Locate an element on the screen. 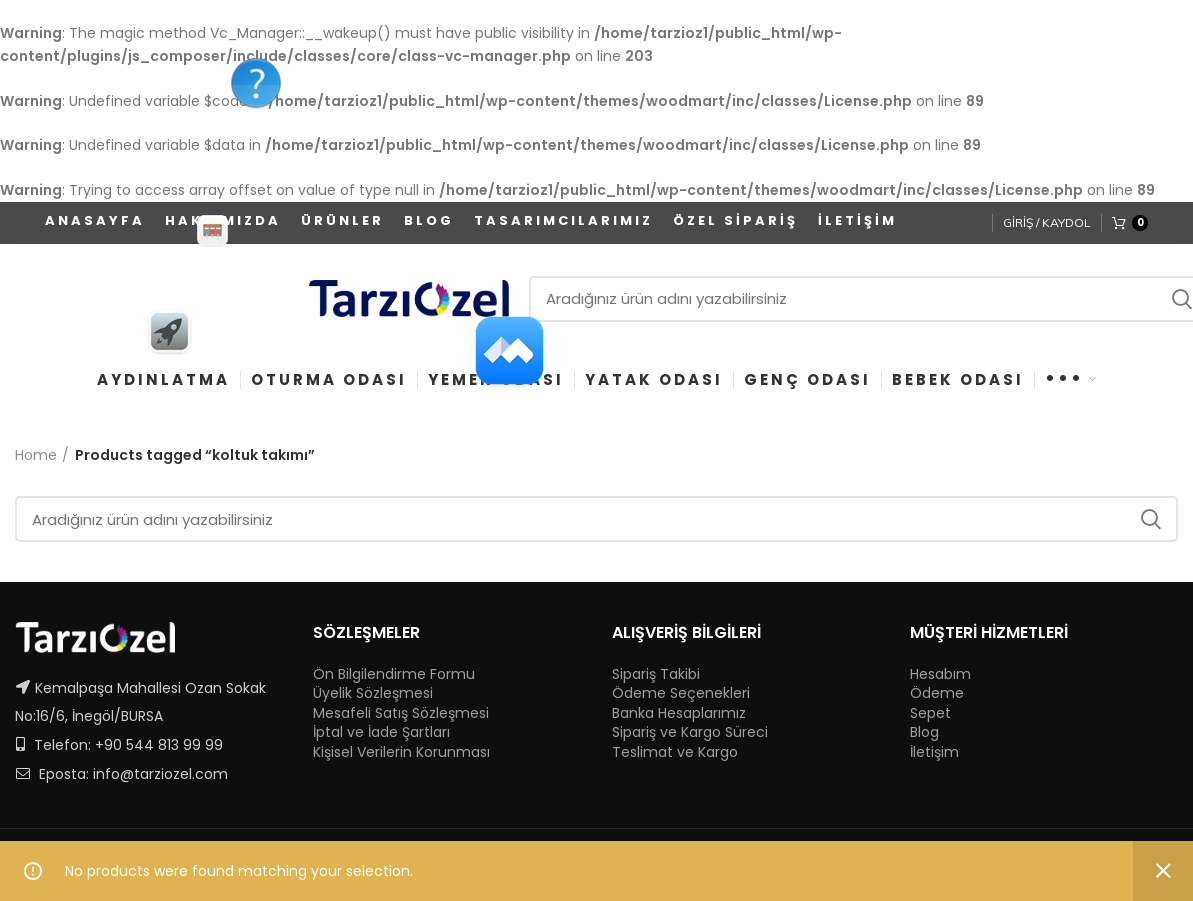 This screenshot has height=901, width=1193. open keyrack password manager is located at coordinates (212, 230).